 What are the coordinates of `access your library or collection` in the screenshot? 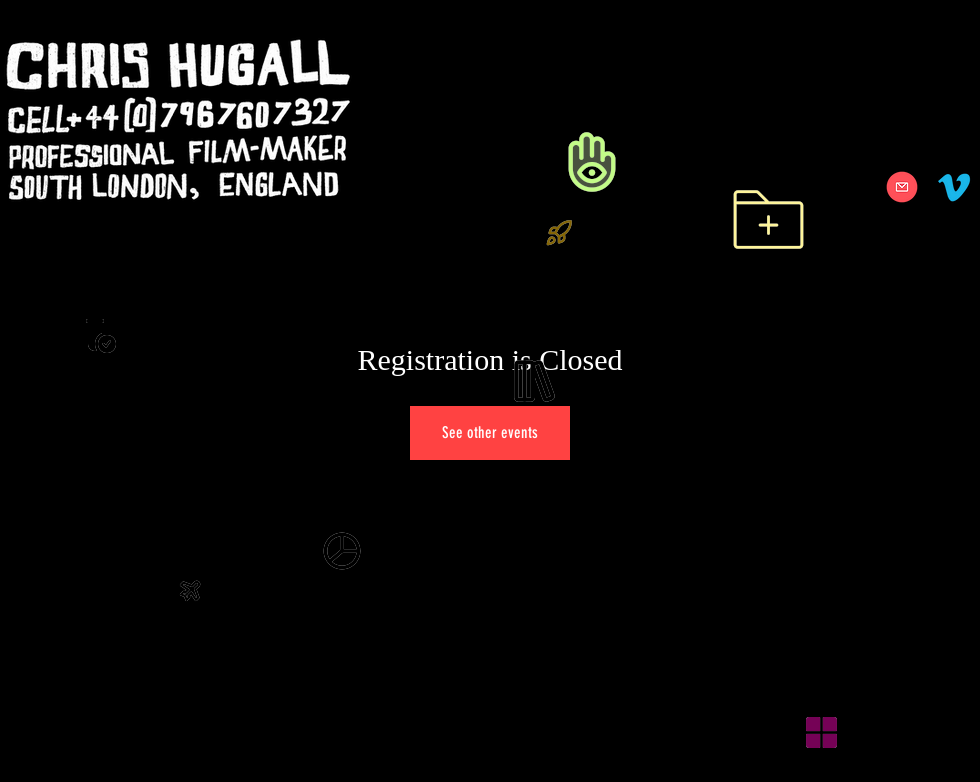 It's located at (535, 381).